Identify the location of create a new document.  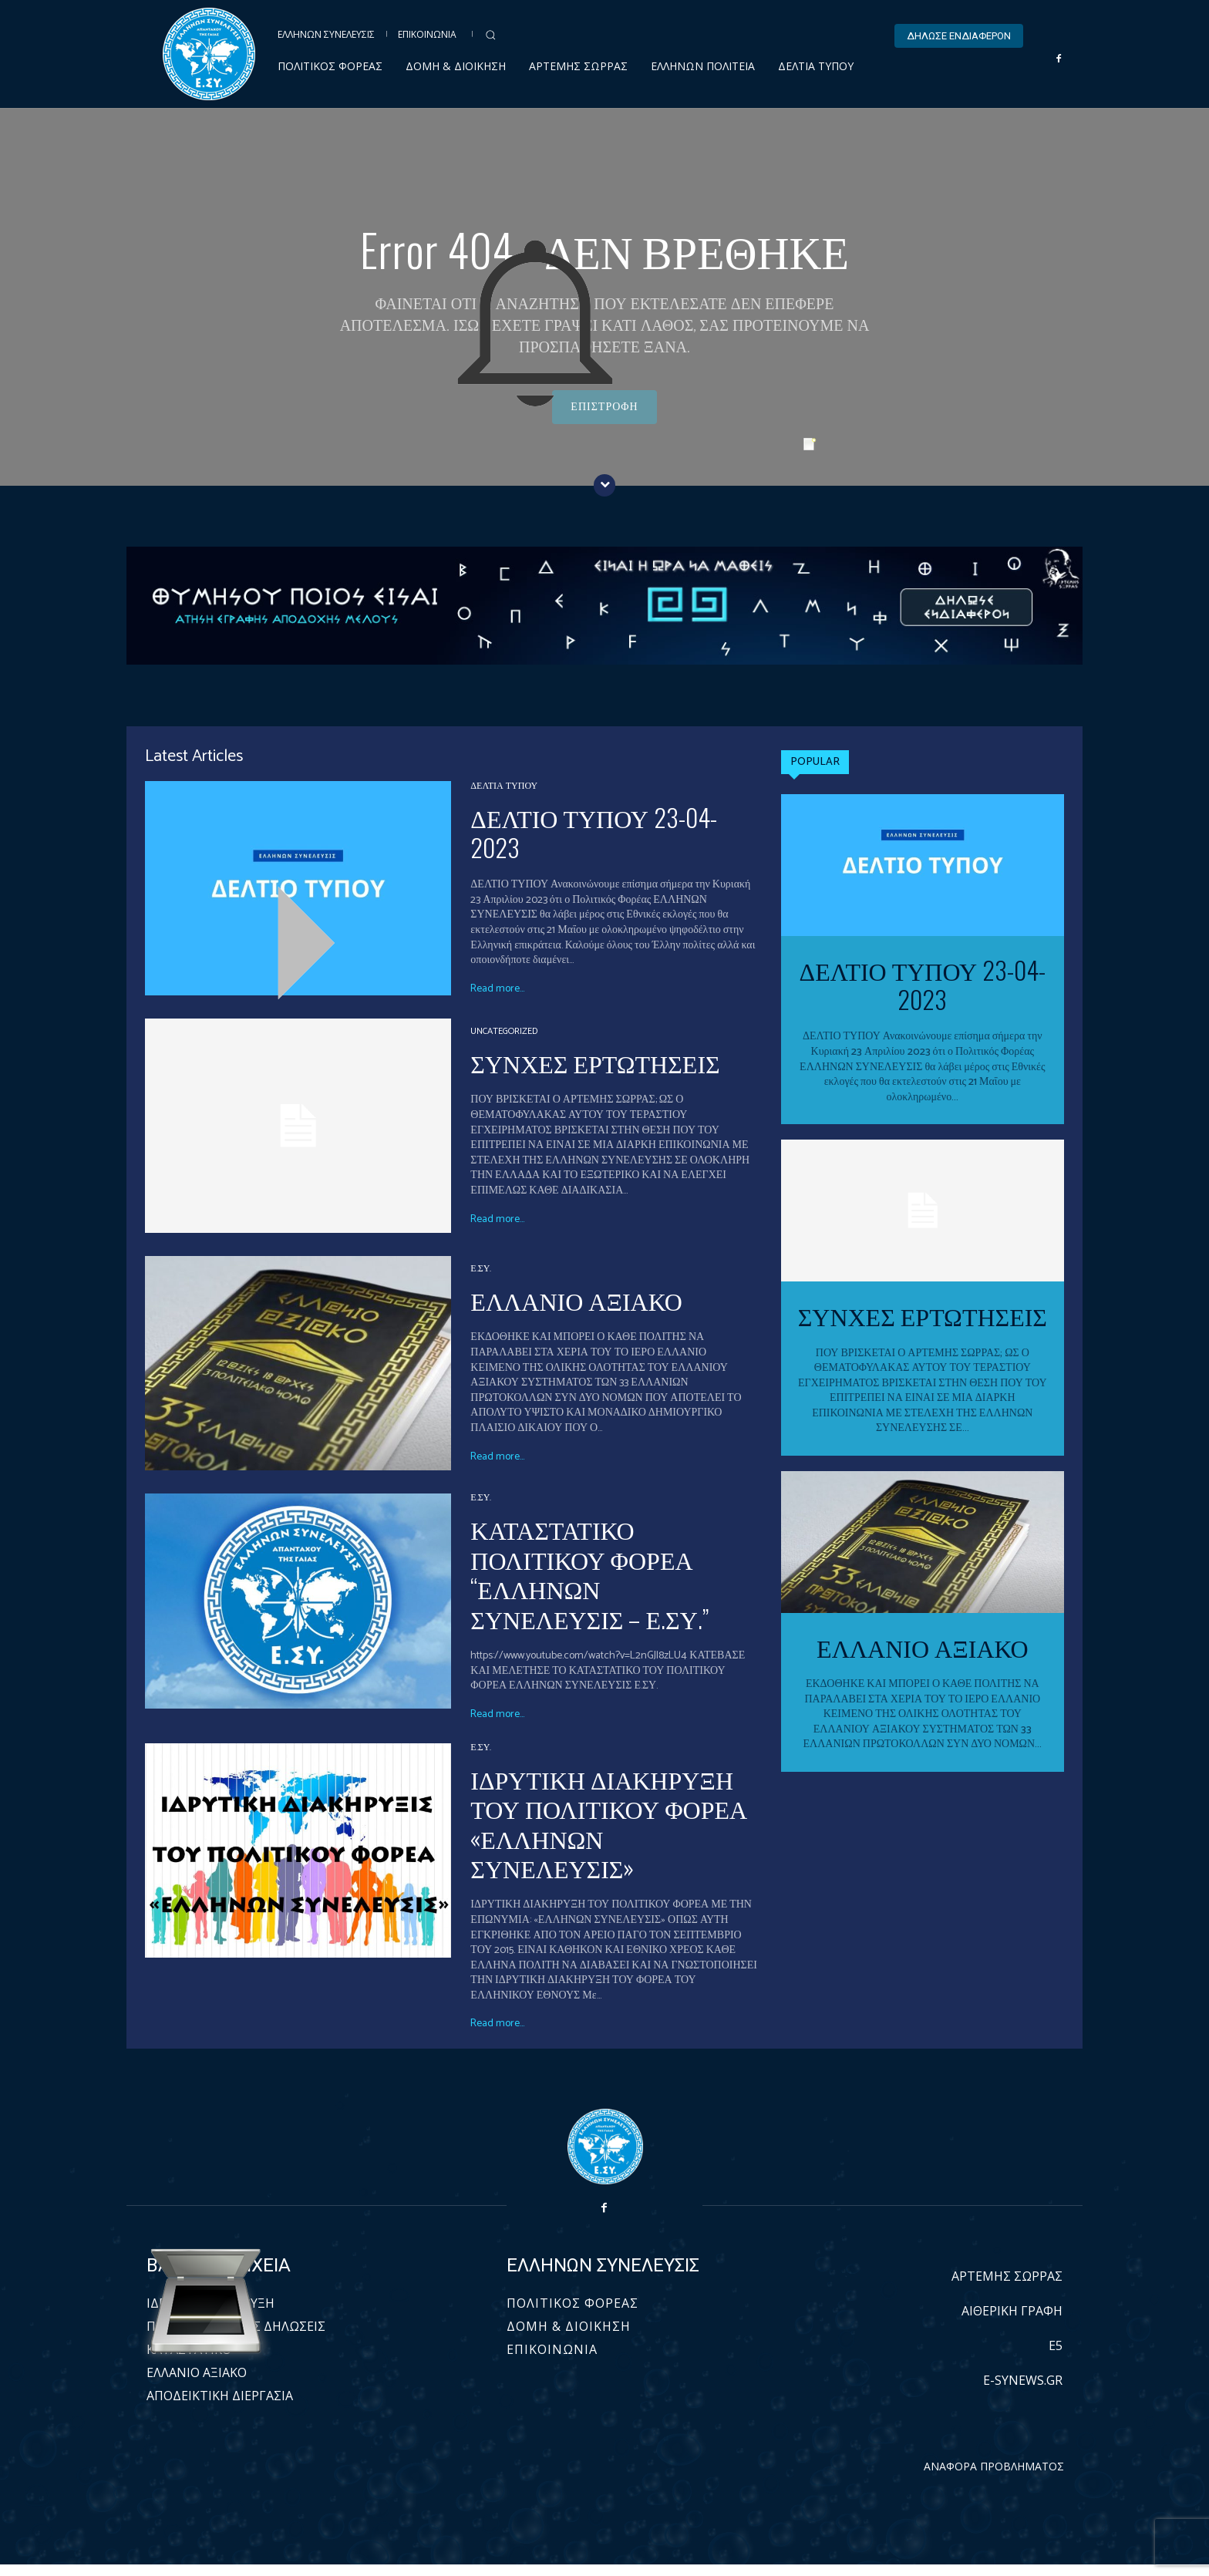
(810, 444).